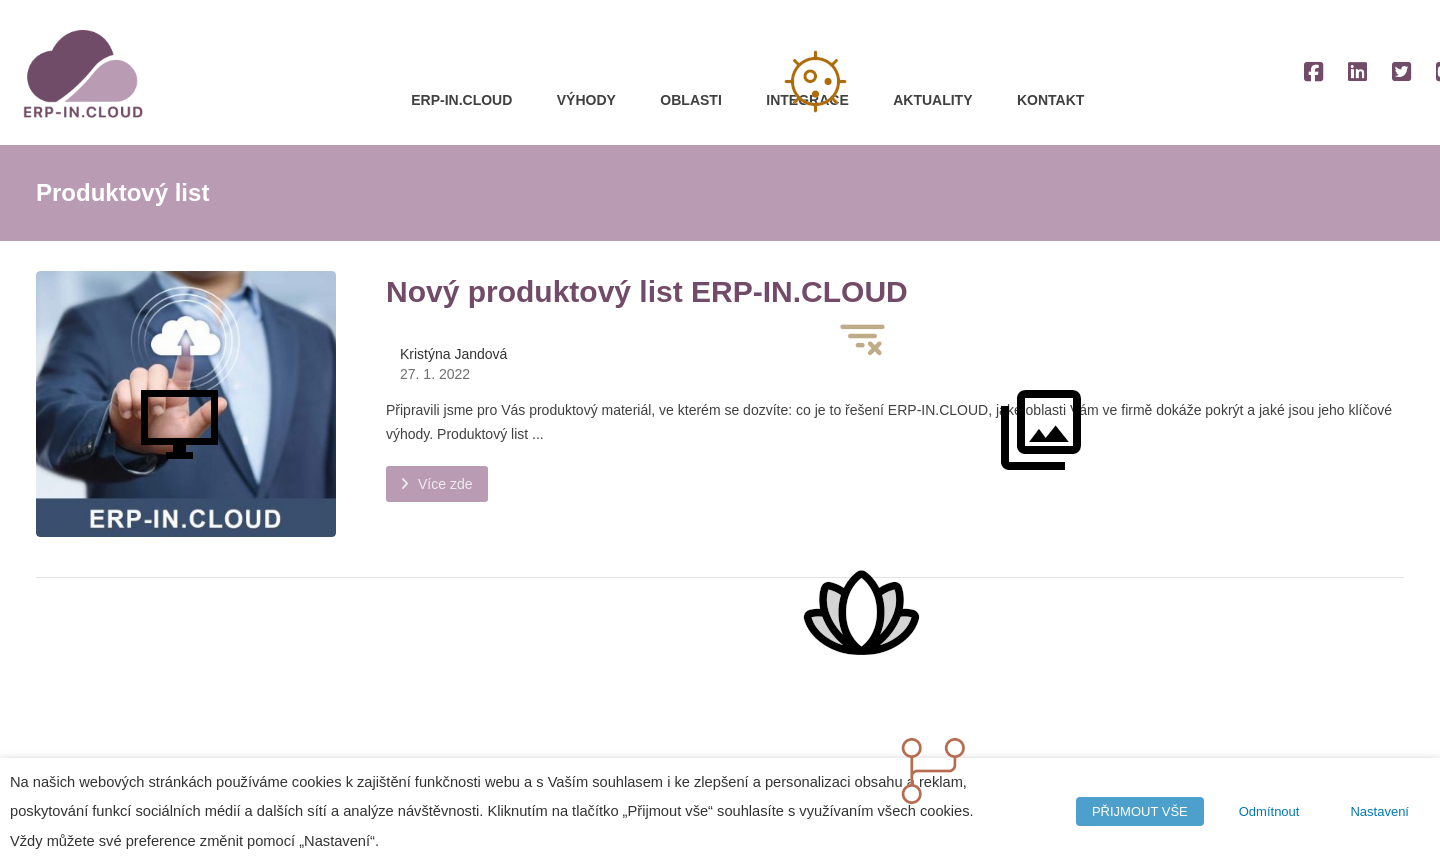 The width and height of the screenshot is (1440, 866). What do you see at coordinates (1041, 430) in the screenshot?
I see `view photo collections or albums` at bounding box center [1041, 430].